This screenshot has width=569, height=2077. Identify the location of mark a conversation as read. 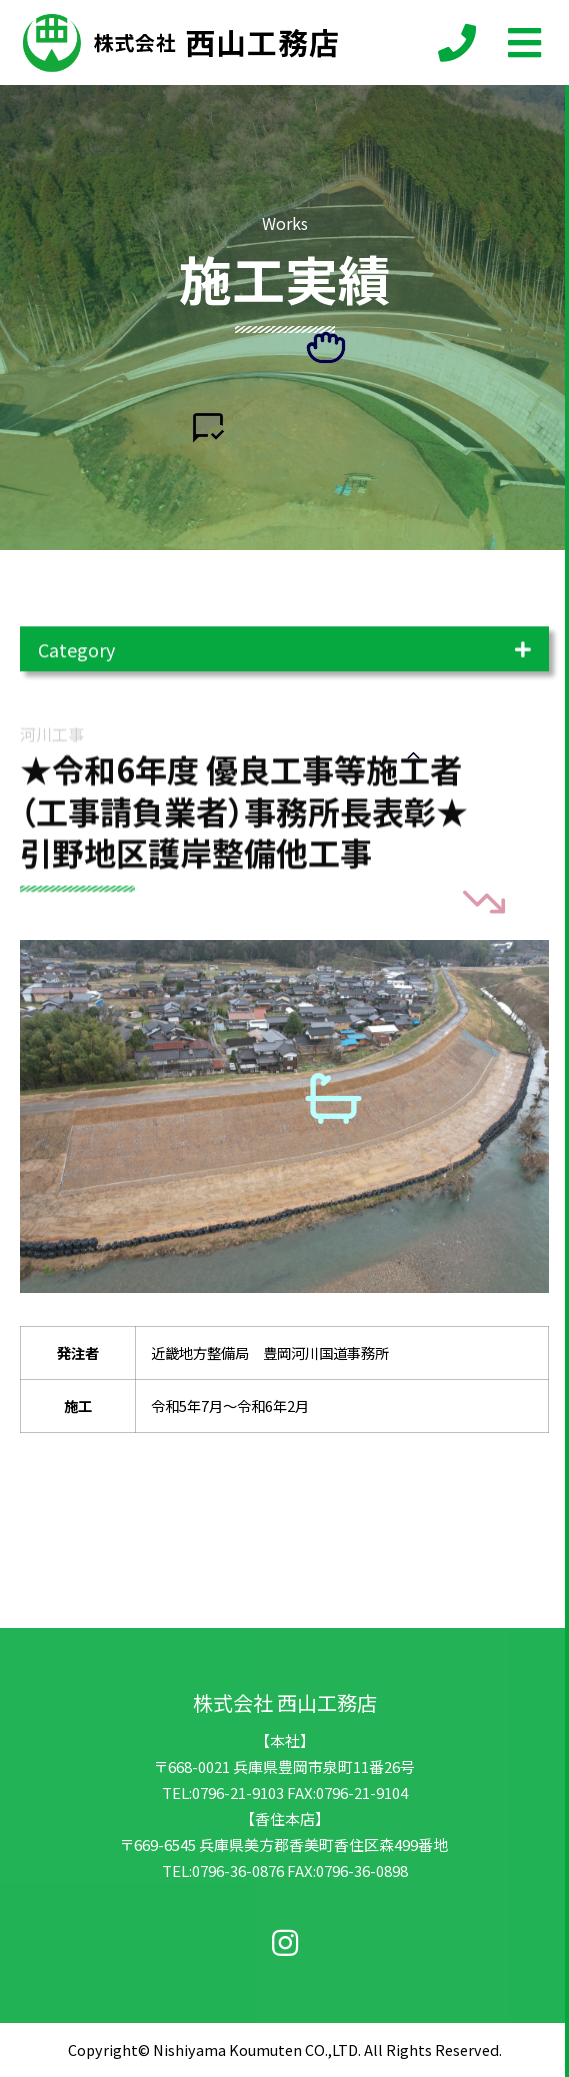
(208, 428).